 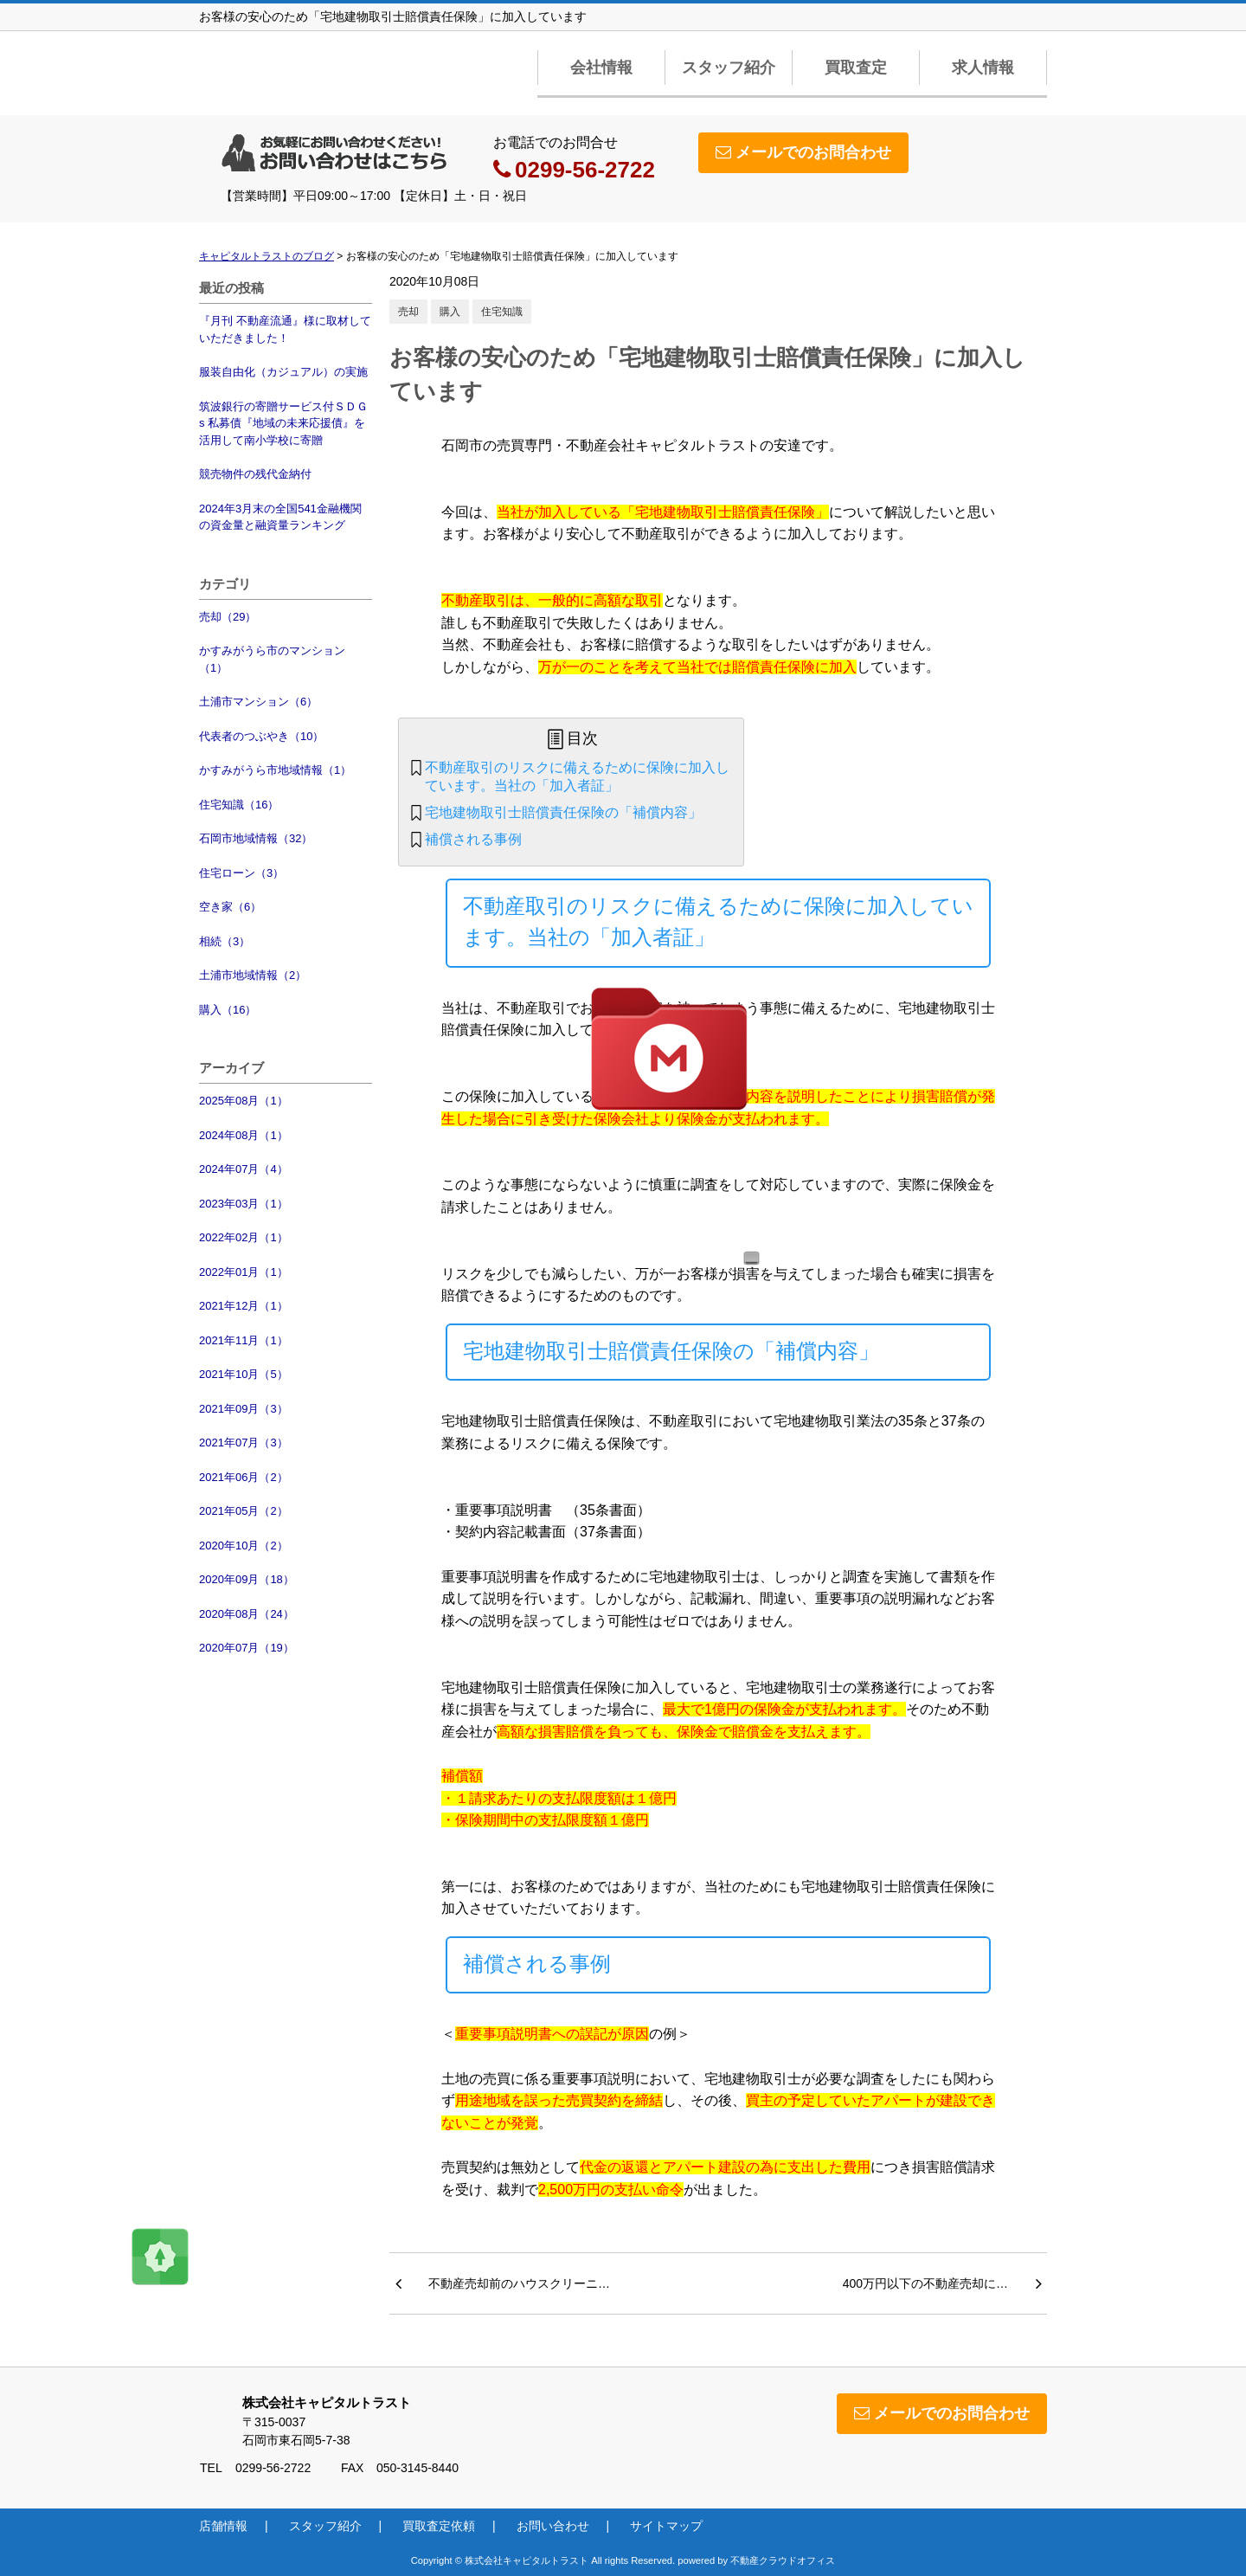 What do you see at coordinates (668, 1053) in the screenshot?
I see `open mega cloud storage folder` at bounding box center [668, 1053].